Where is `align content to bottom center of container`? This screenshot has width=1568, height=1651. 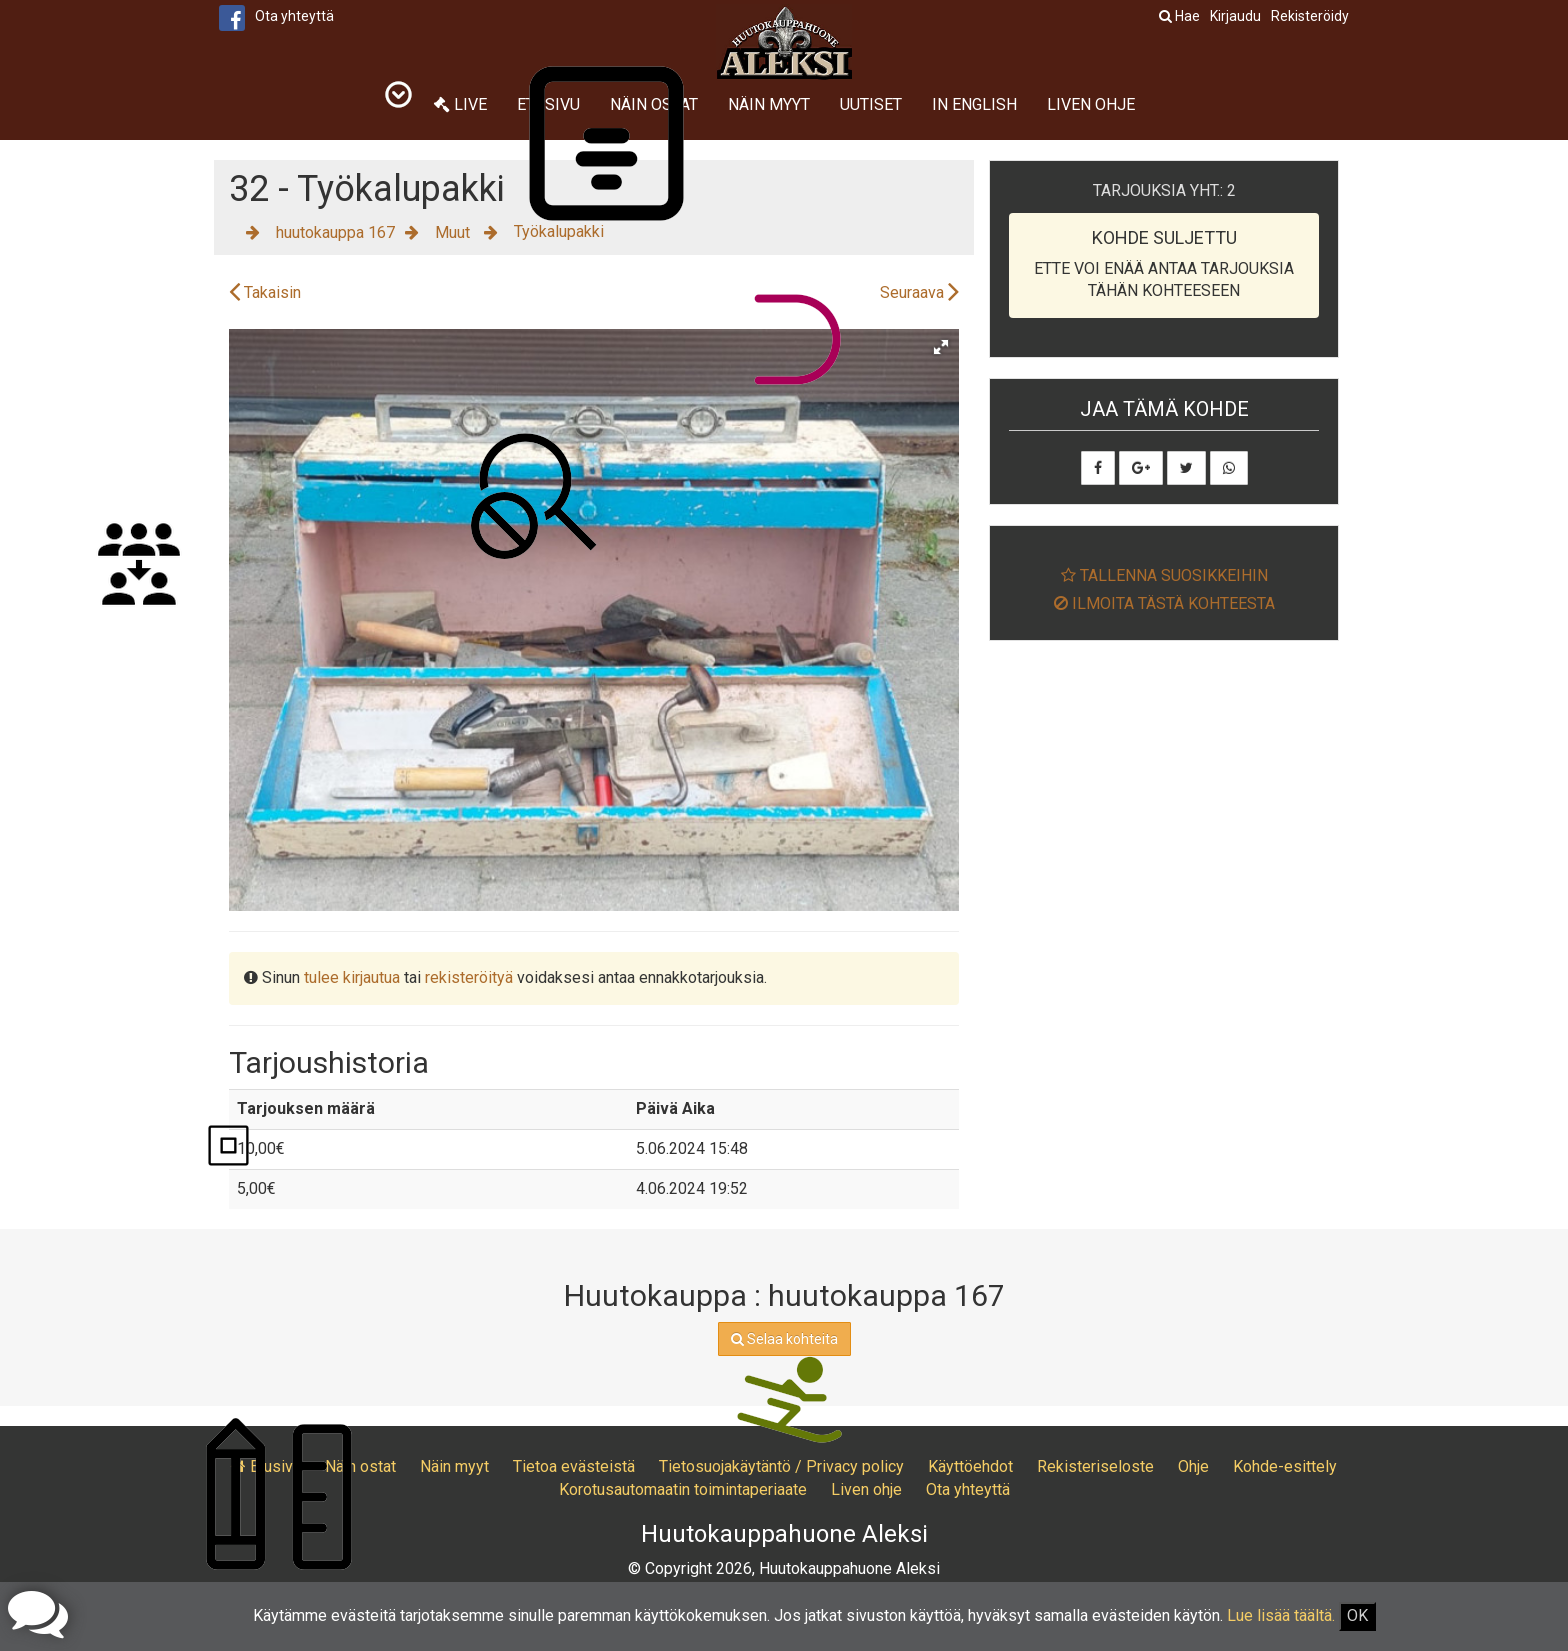
align content to bottom center of container is located at coordinates (606, 143).